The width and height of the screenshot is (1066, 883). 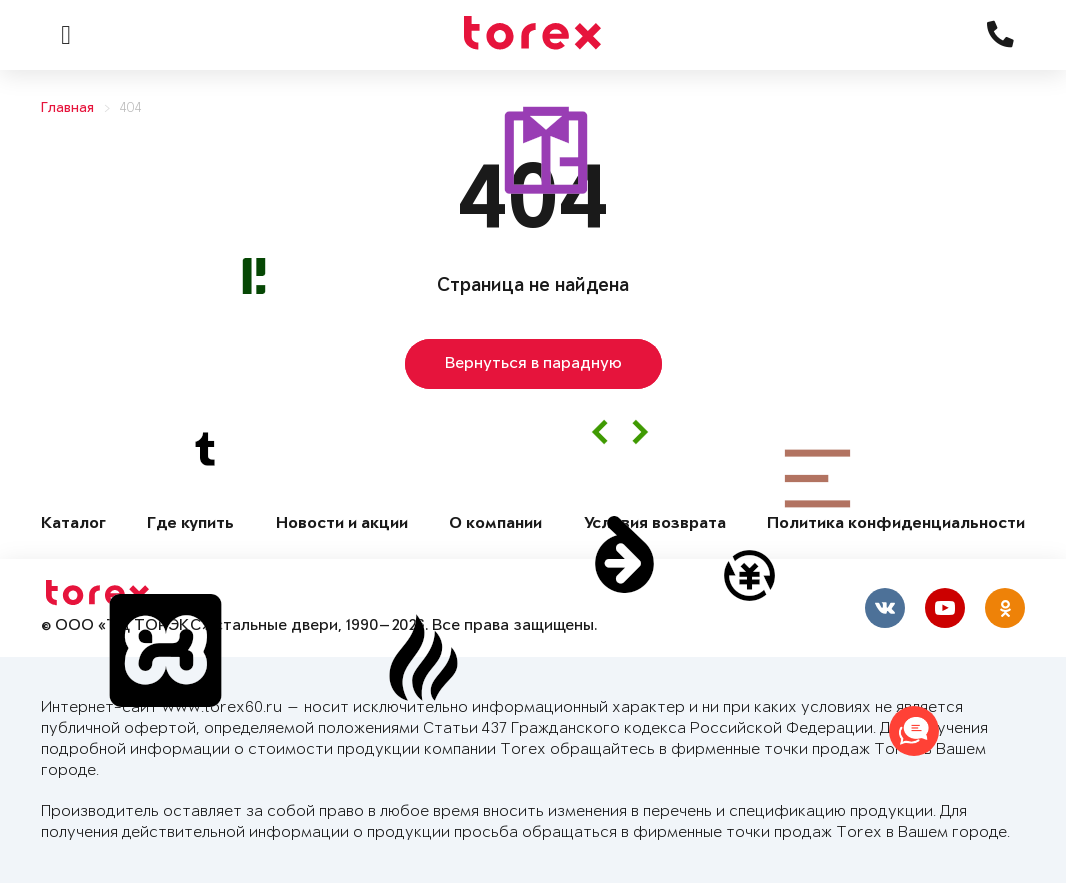 What do you see at coordinates (424, 659) in the screenshot?
I see `indicates hot or trending content` at bounding box center [424, 659].